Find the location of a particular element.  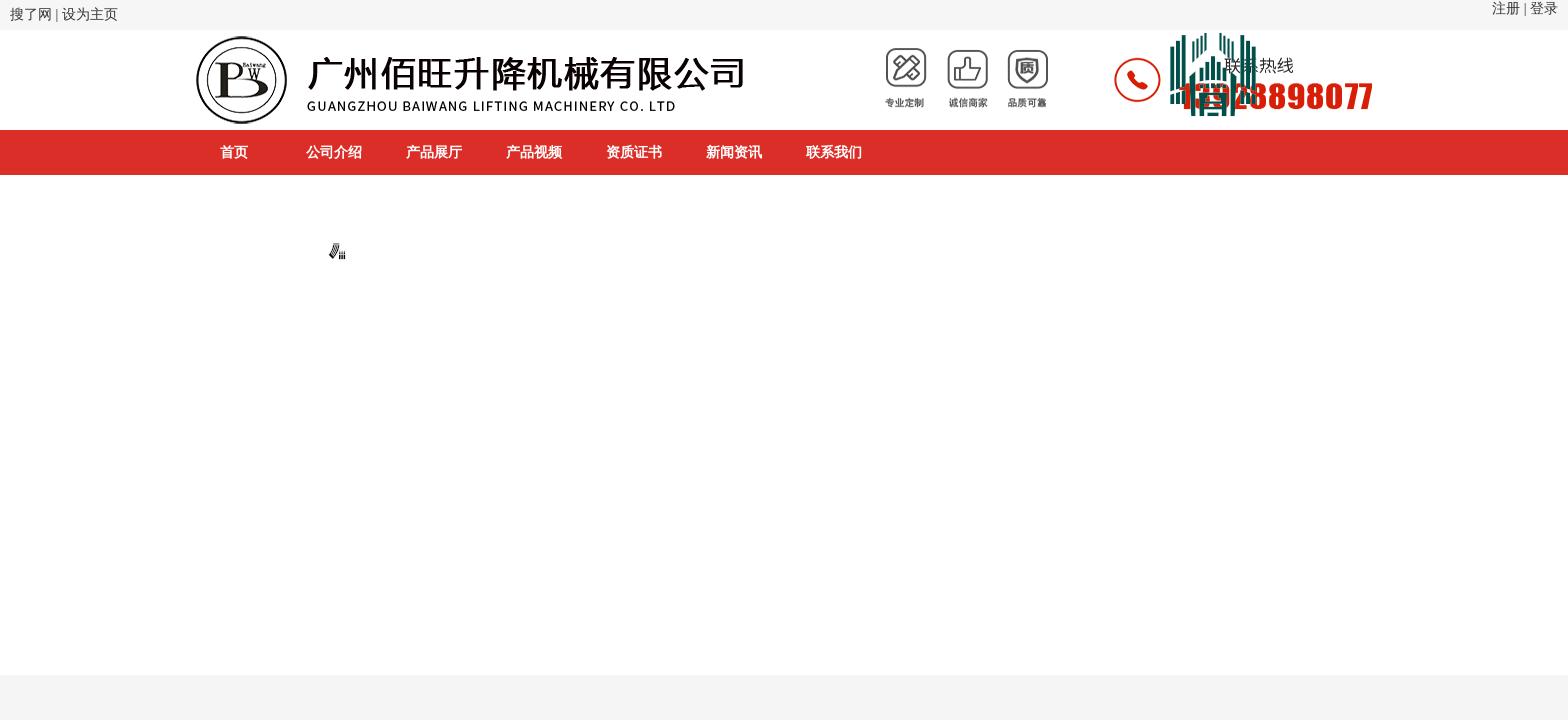

access organ or church music settings is located at coordinates (1213, 73).